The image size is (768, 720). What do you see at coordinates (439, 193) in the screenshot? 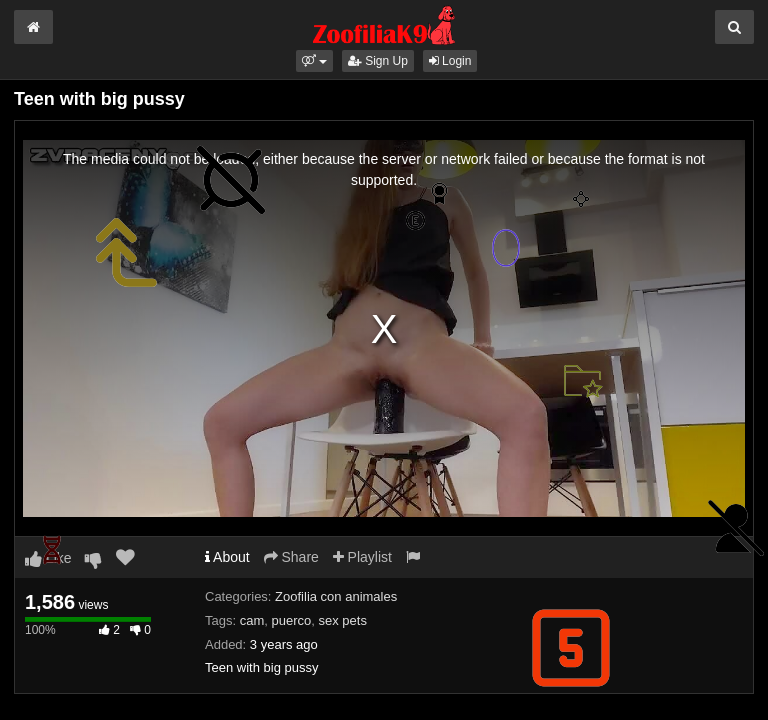
I see `view achievements or awards` at bounding box center [439, 193].